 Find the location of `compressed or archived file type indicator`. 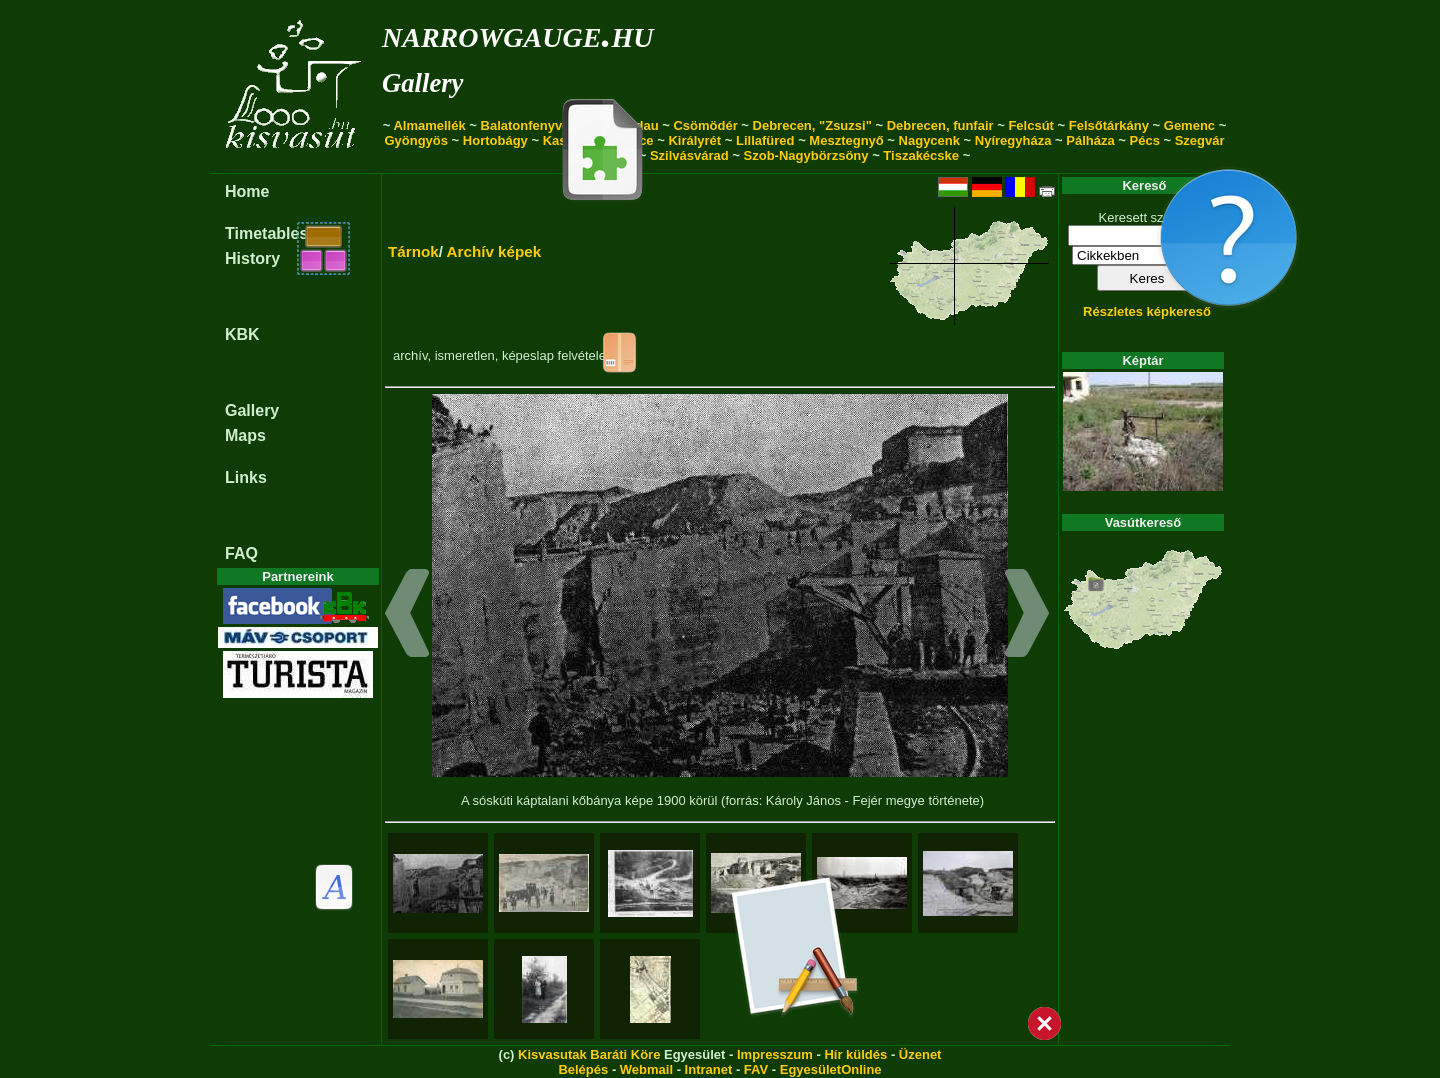

compressed or archived file type indicator is located at coordinates (619, 352).